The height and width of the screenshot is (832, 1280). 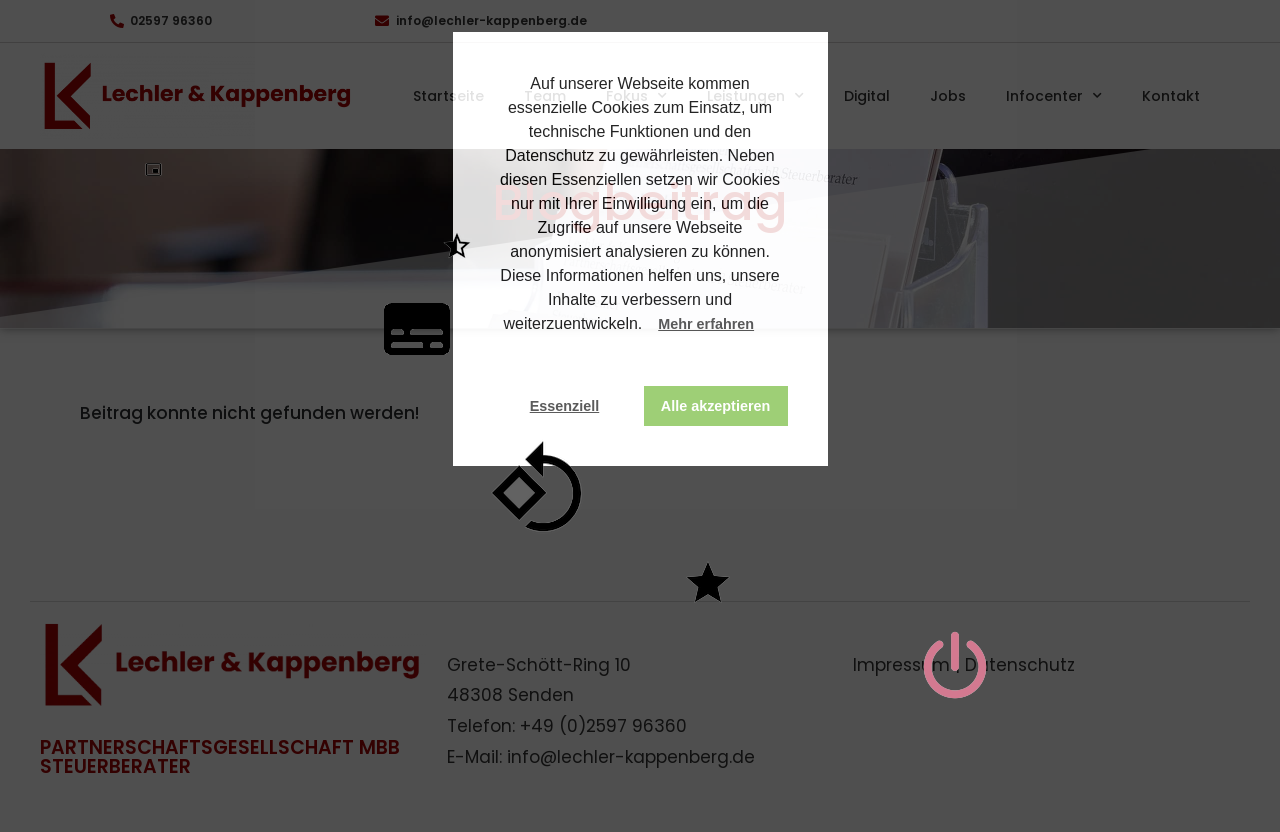 What do you see at coordinates (539, 489) in the screenshot?
I see `rotate image 90 degrees counterclockwise` at bounding box center [539, 489].